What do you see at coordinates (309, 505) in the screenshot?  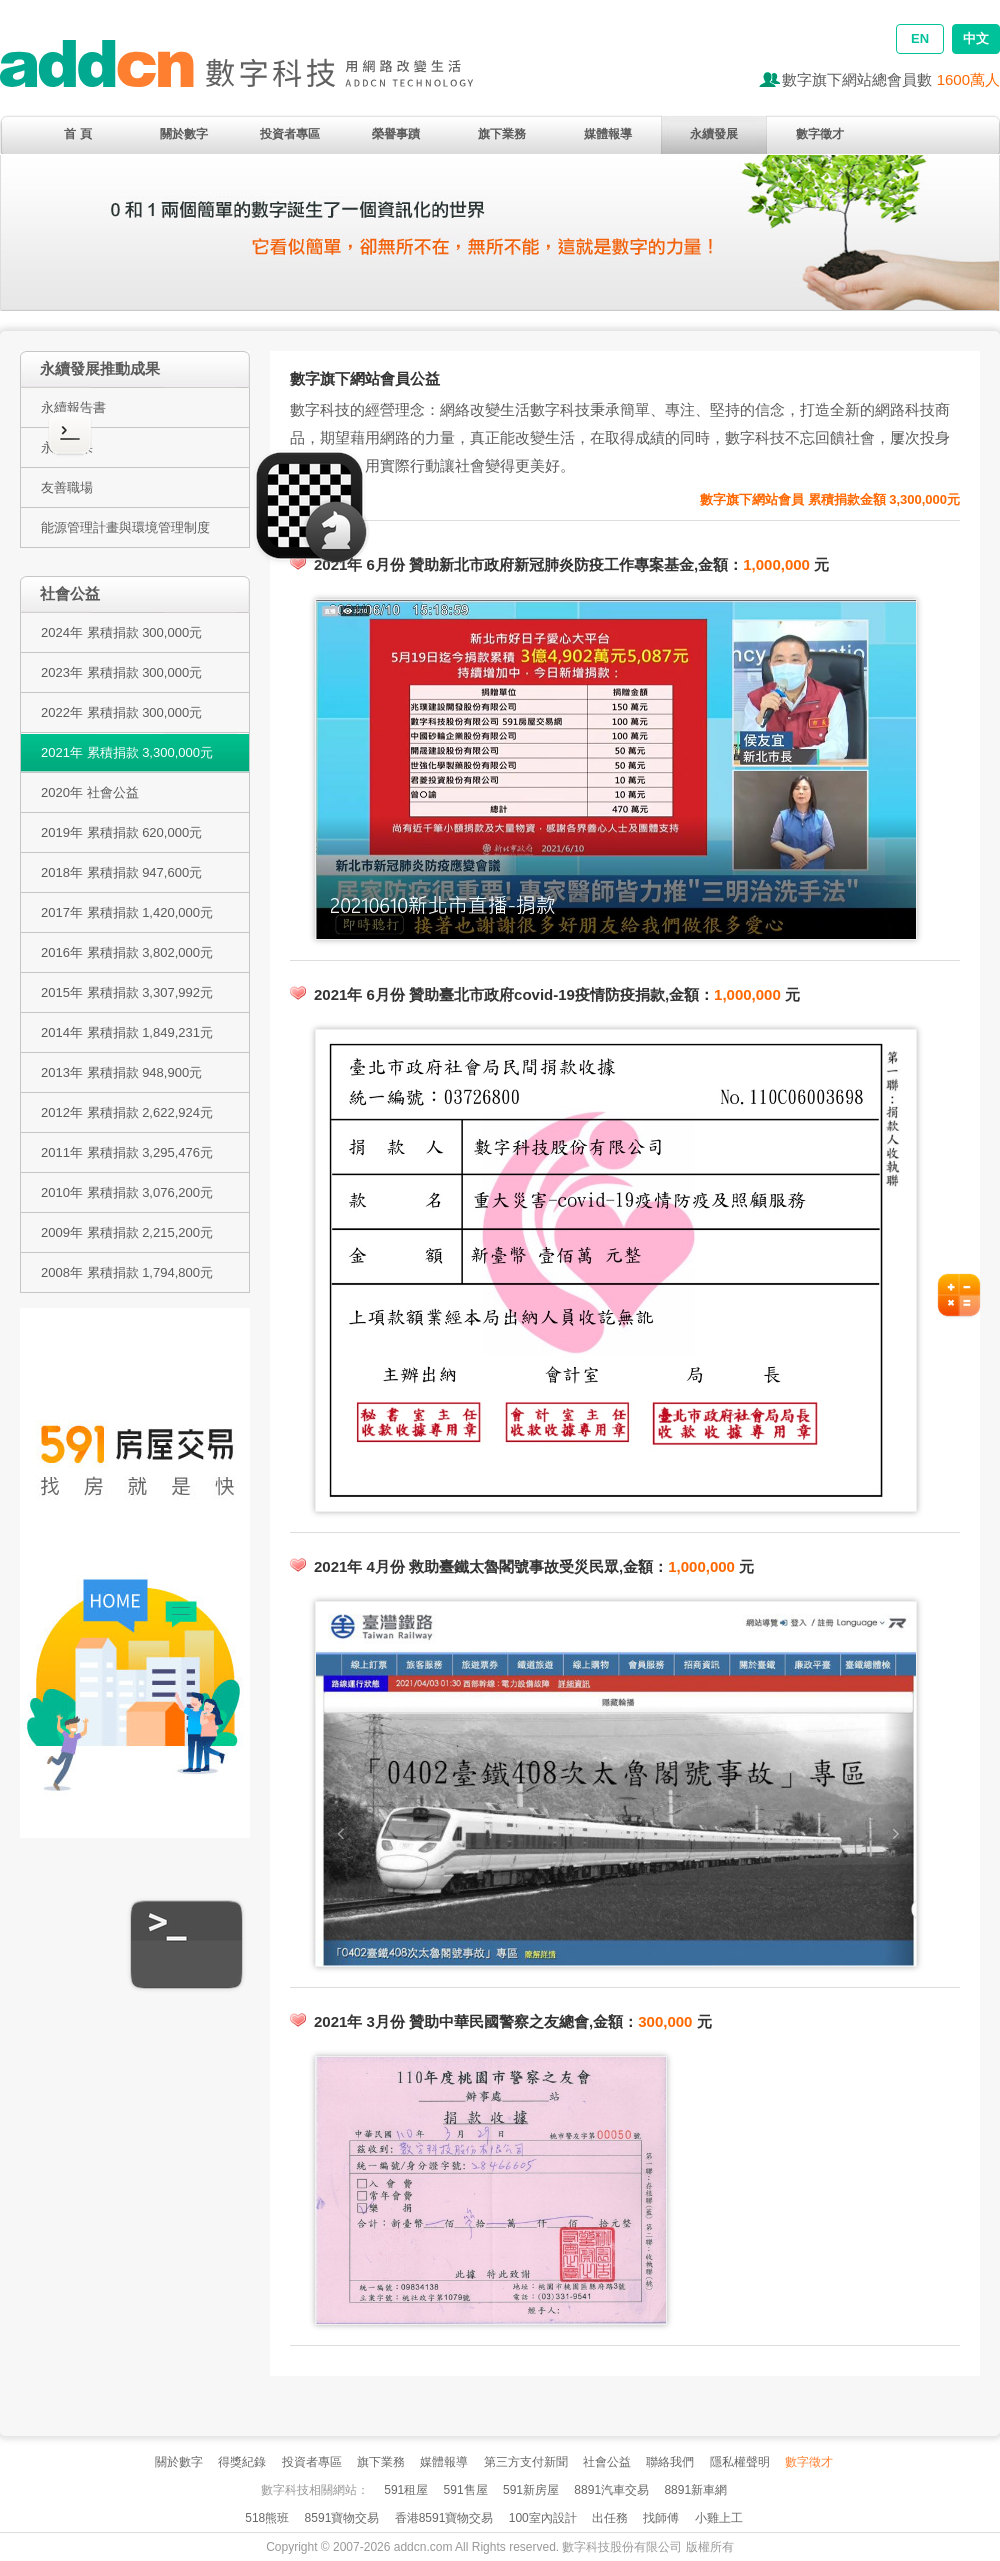 I see `open the chess app` at bounding box center [309, 505].